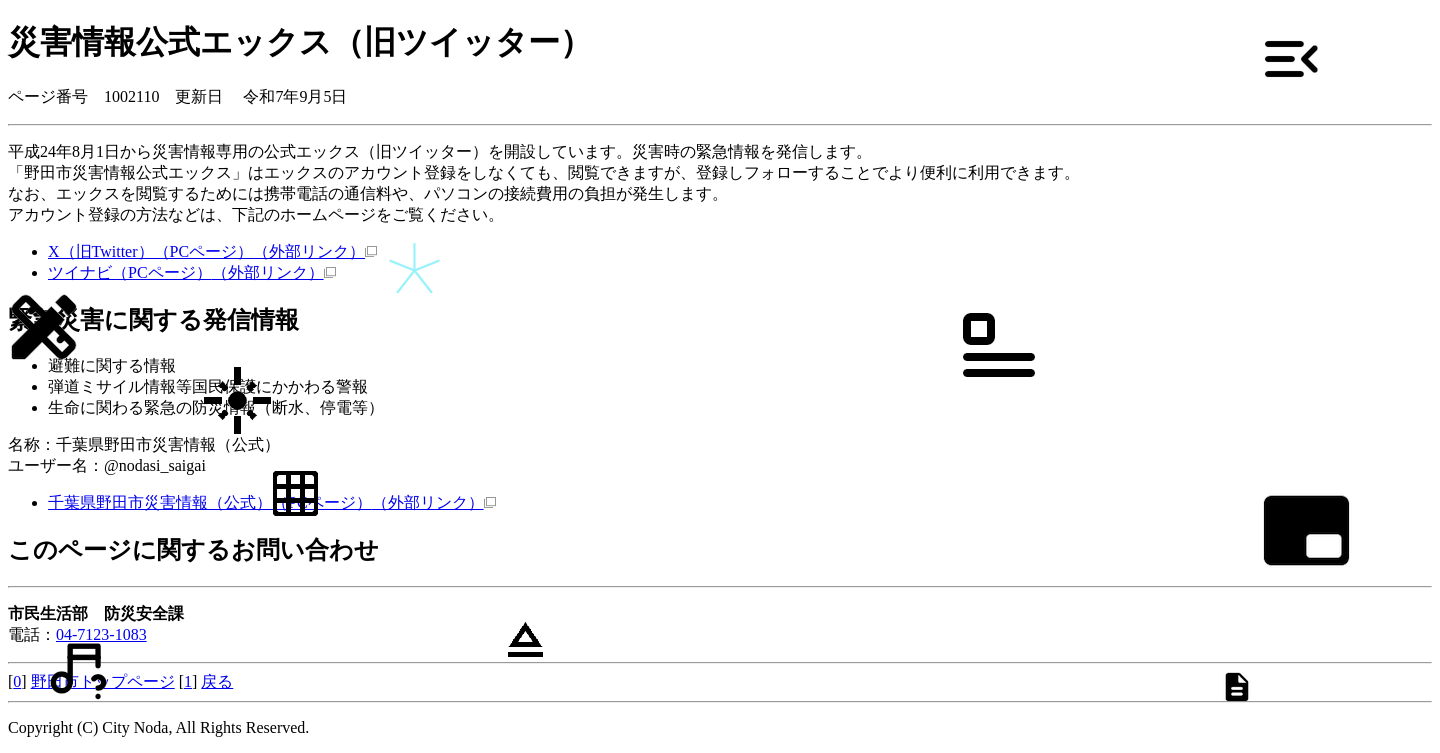 This screenshot has height=753, width=1440. Describe the element at coordinates (999, 345) in the screenshot. I see `disable text wrapping around image` at that location.